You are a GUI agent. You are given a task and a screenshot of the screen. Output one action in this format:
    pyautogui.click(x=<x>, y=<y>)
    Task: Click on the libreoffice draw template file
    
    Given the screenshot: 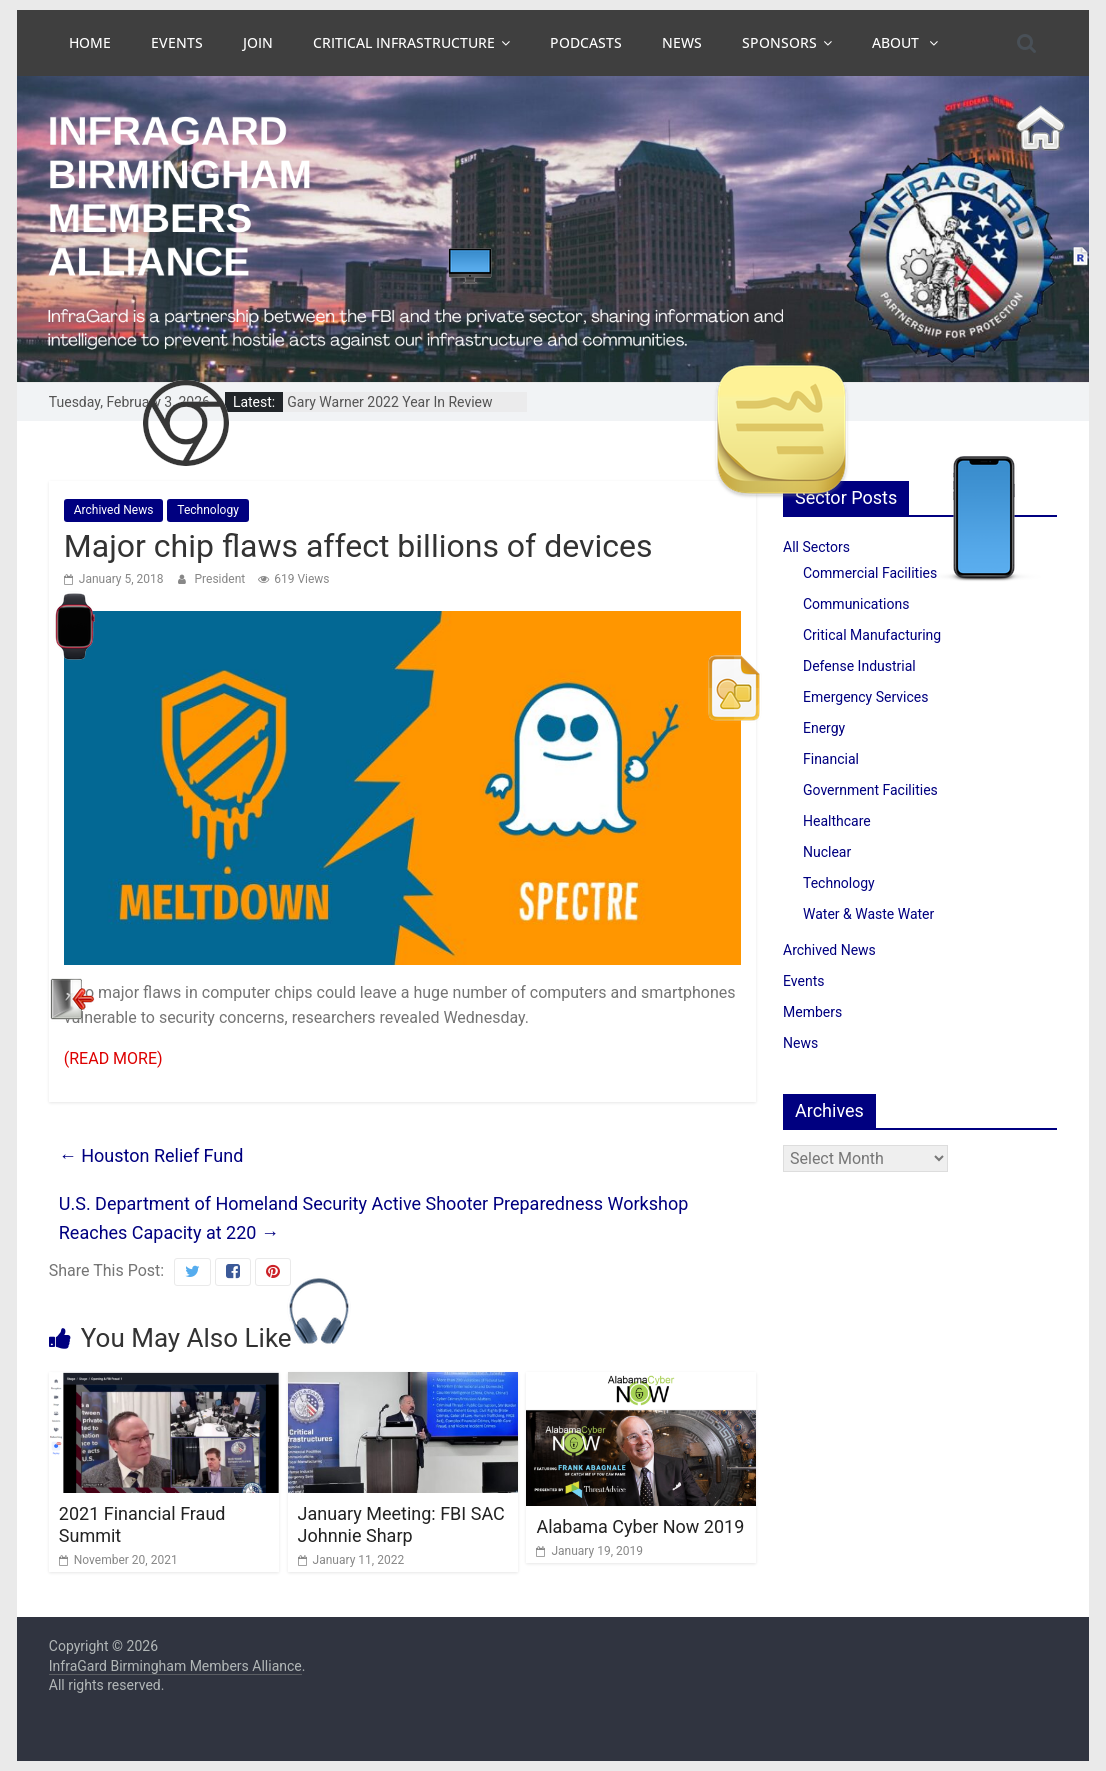 What is the action you would take?
    pyautogui.click(x=734, y=688)
    